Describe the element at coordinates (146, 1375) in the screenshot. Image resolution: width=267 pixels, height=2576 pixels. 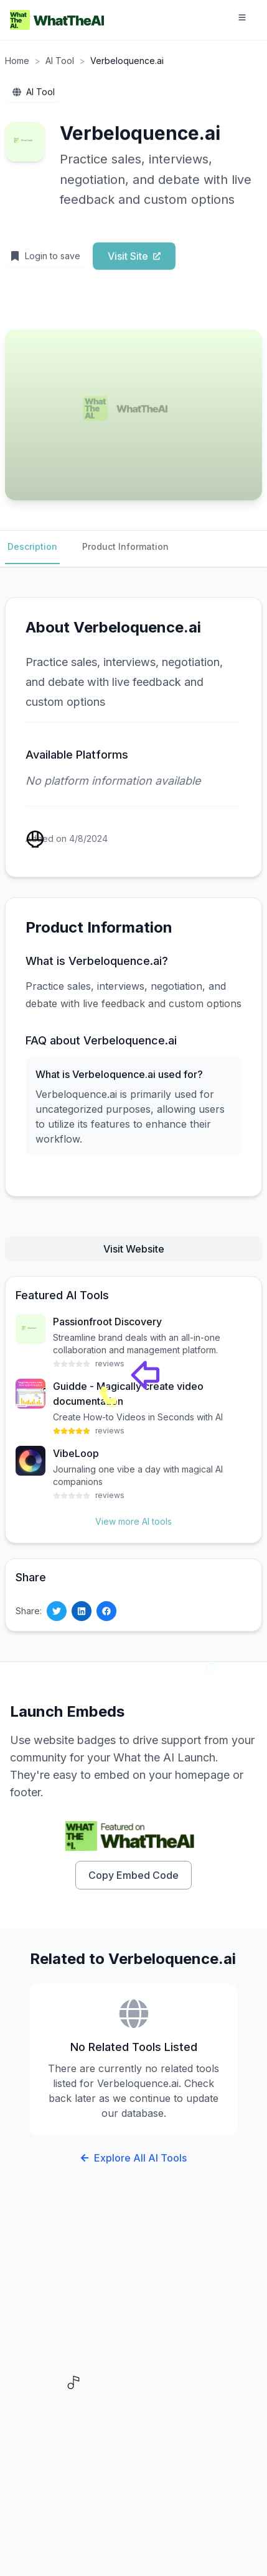
I see `go back to the previous screen` at that location.